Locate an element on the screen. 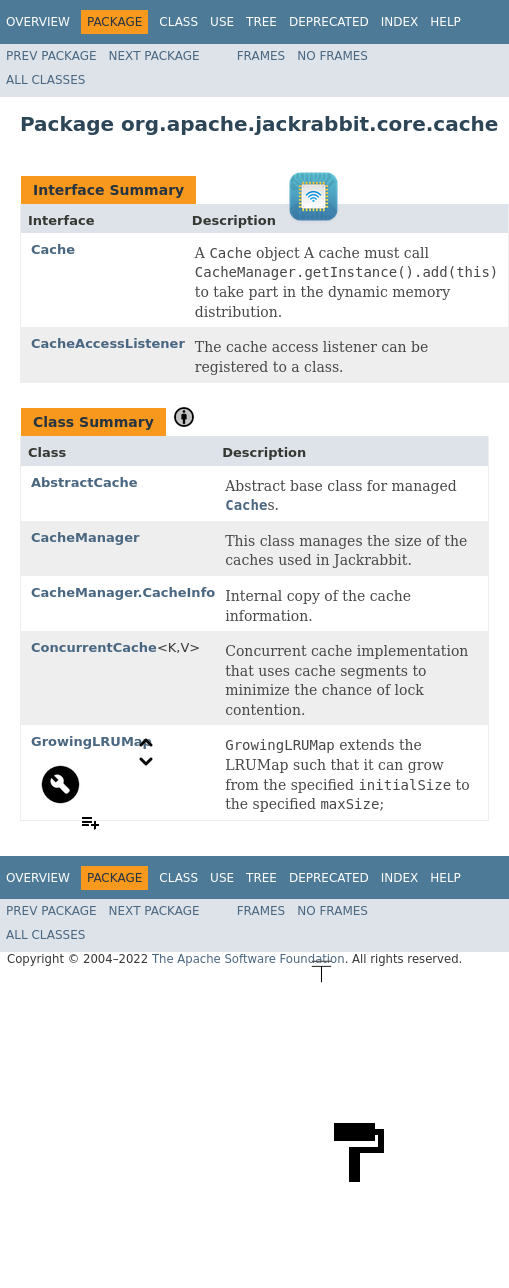 Image resolution: width=509 pixels, height=1288 pixels. view attribution or credits information is located at coordinates (184, 417).